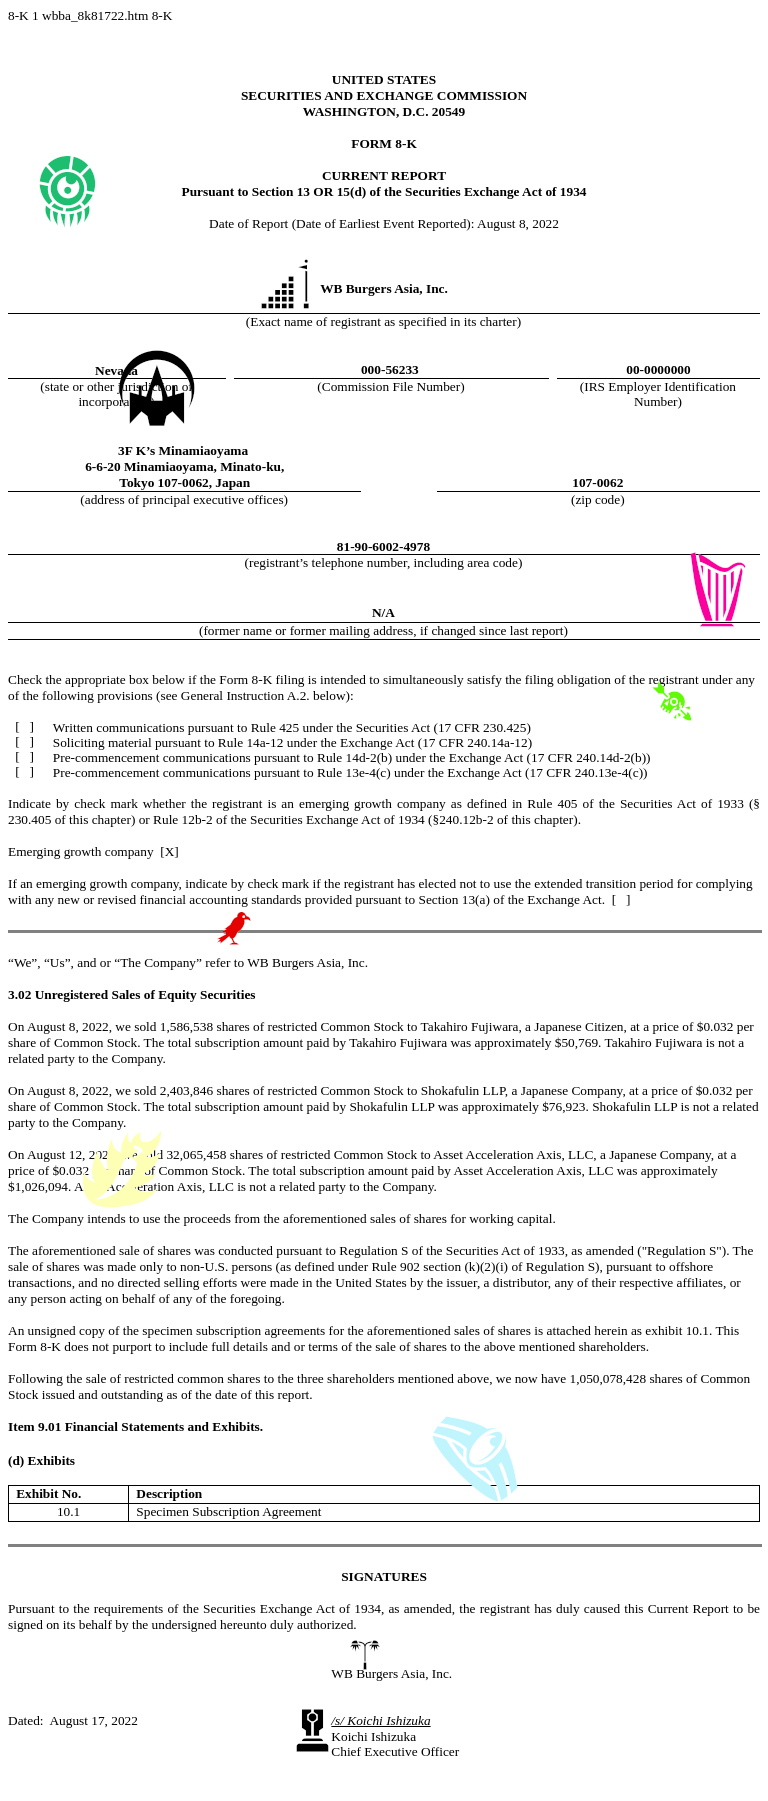  Describe the element at coordinates (157, 388) in the screenshot. I see `activate forward shield or barrier` at that location.